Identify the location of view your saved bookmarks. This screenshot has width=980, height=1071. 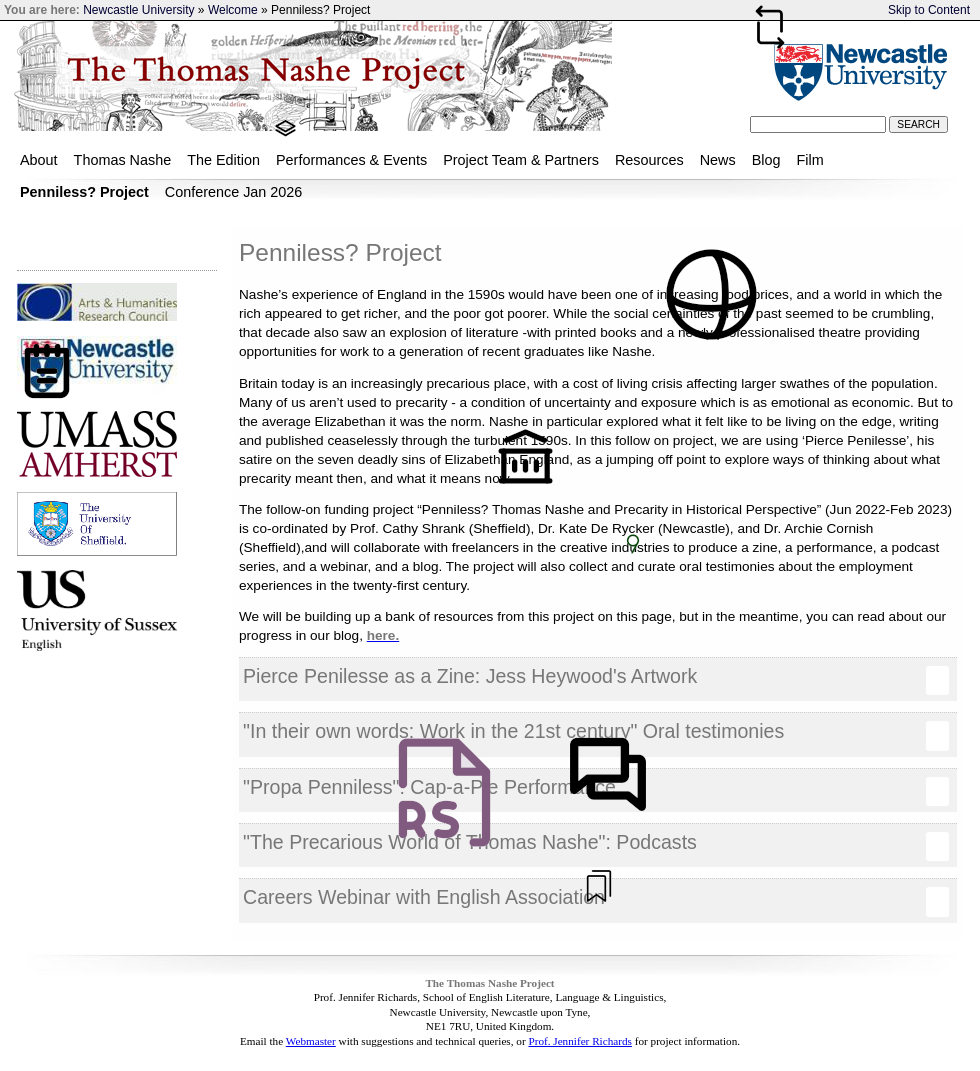
(599, 886).